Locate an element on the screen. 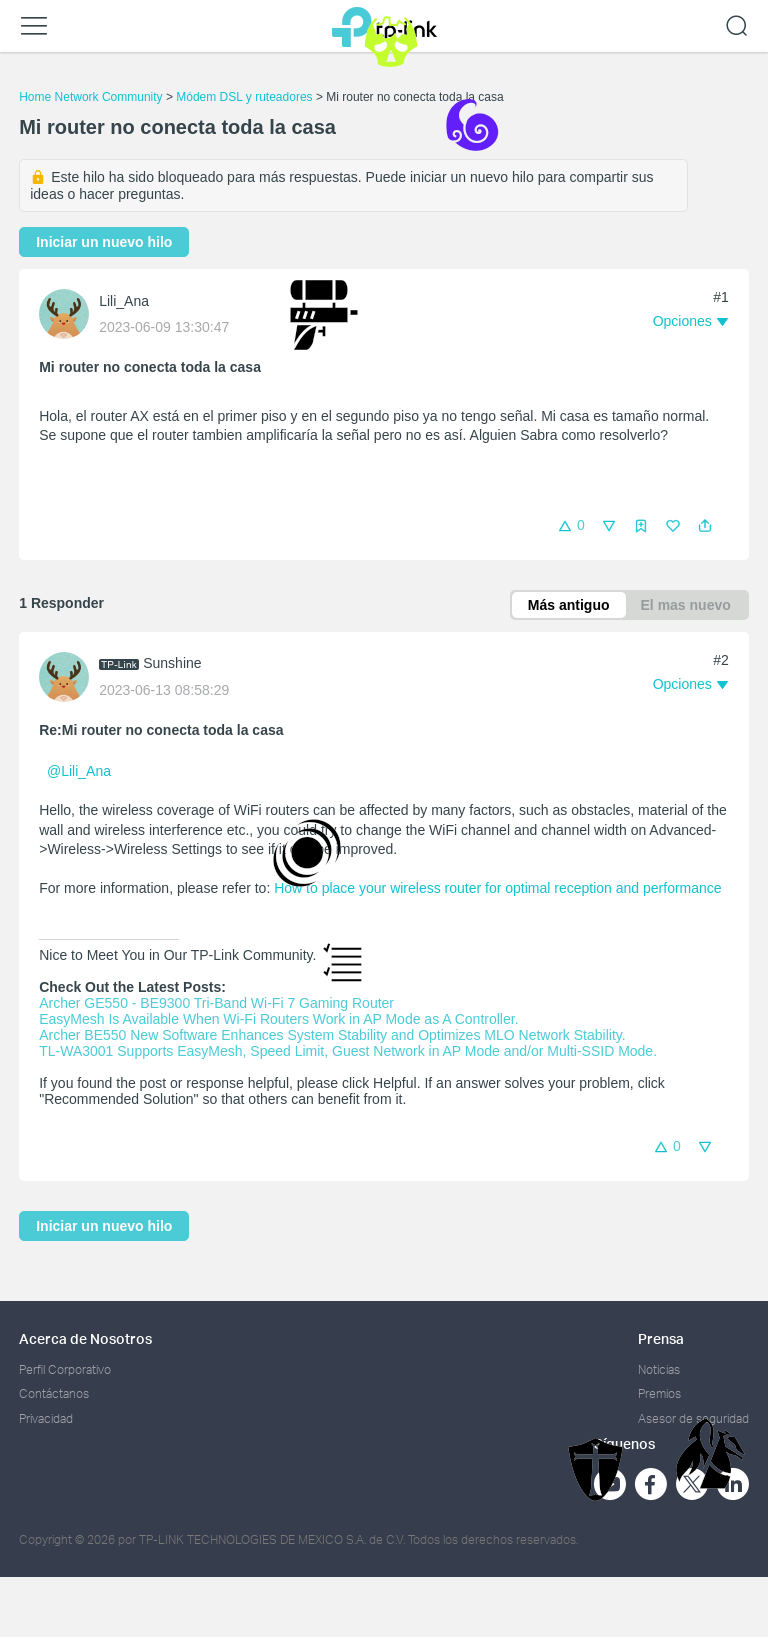  select a ranger or mounted character class is located at coordinates (710, 1453).